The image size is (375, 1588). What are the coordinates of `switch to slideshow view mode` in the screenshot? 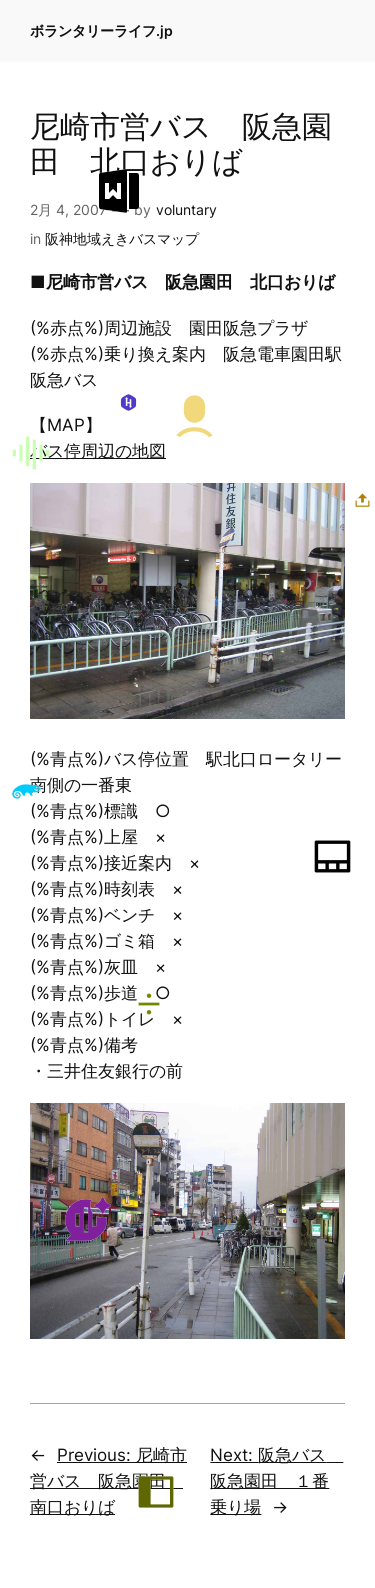 It's located at (332, 856).